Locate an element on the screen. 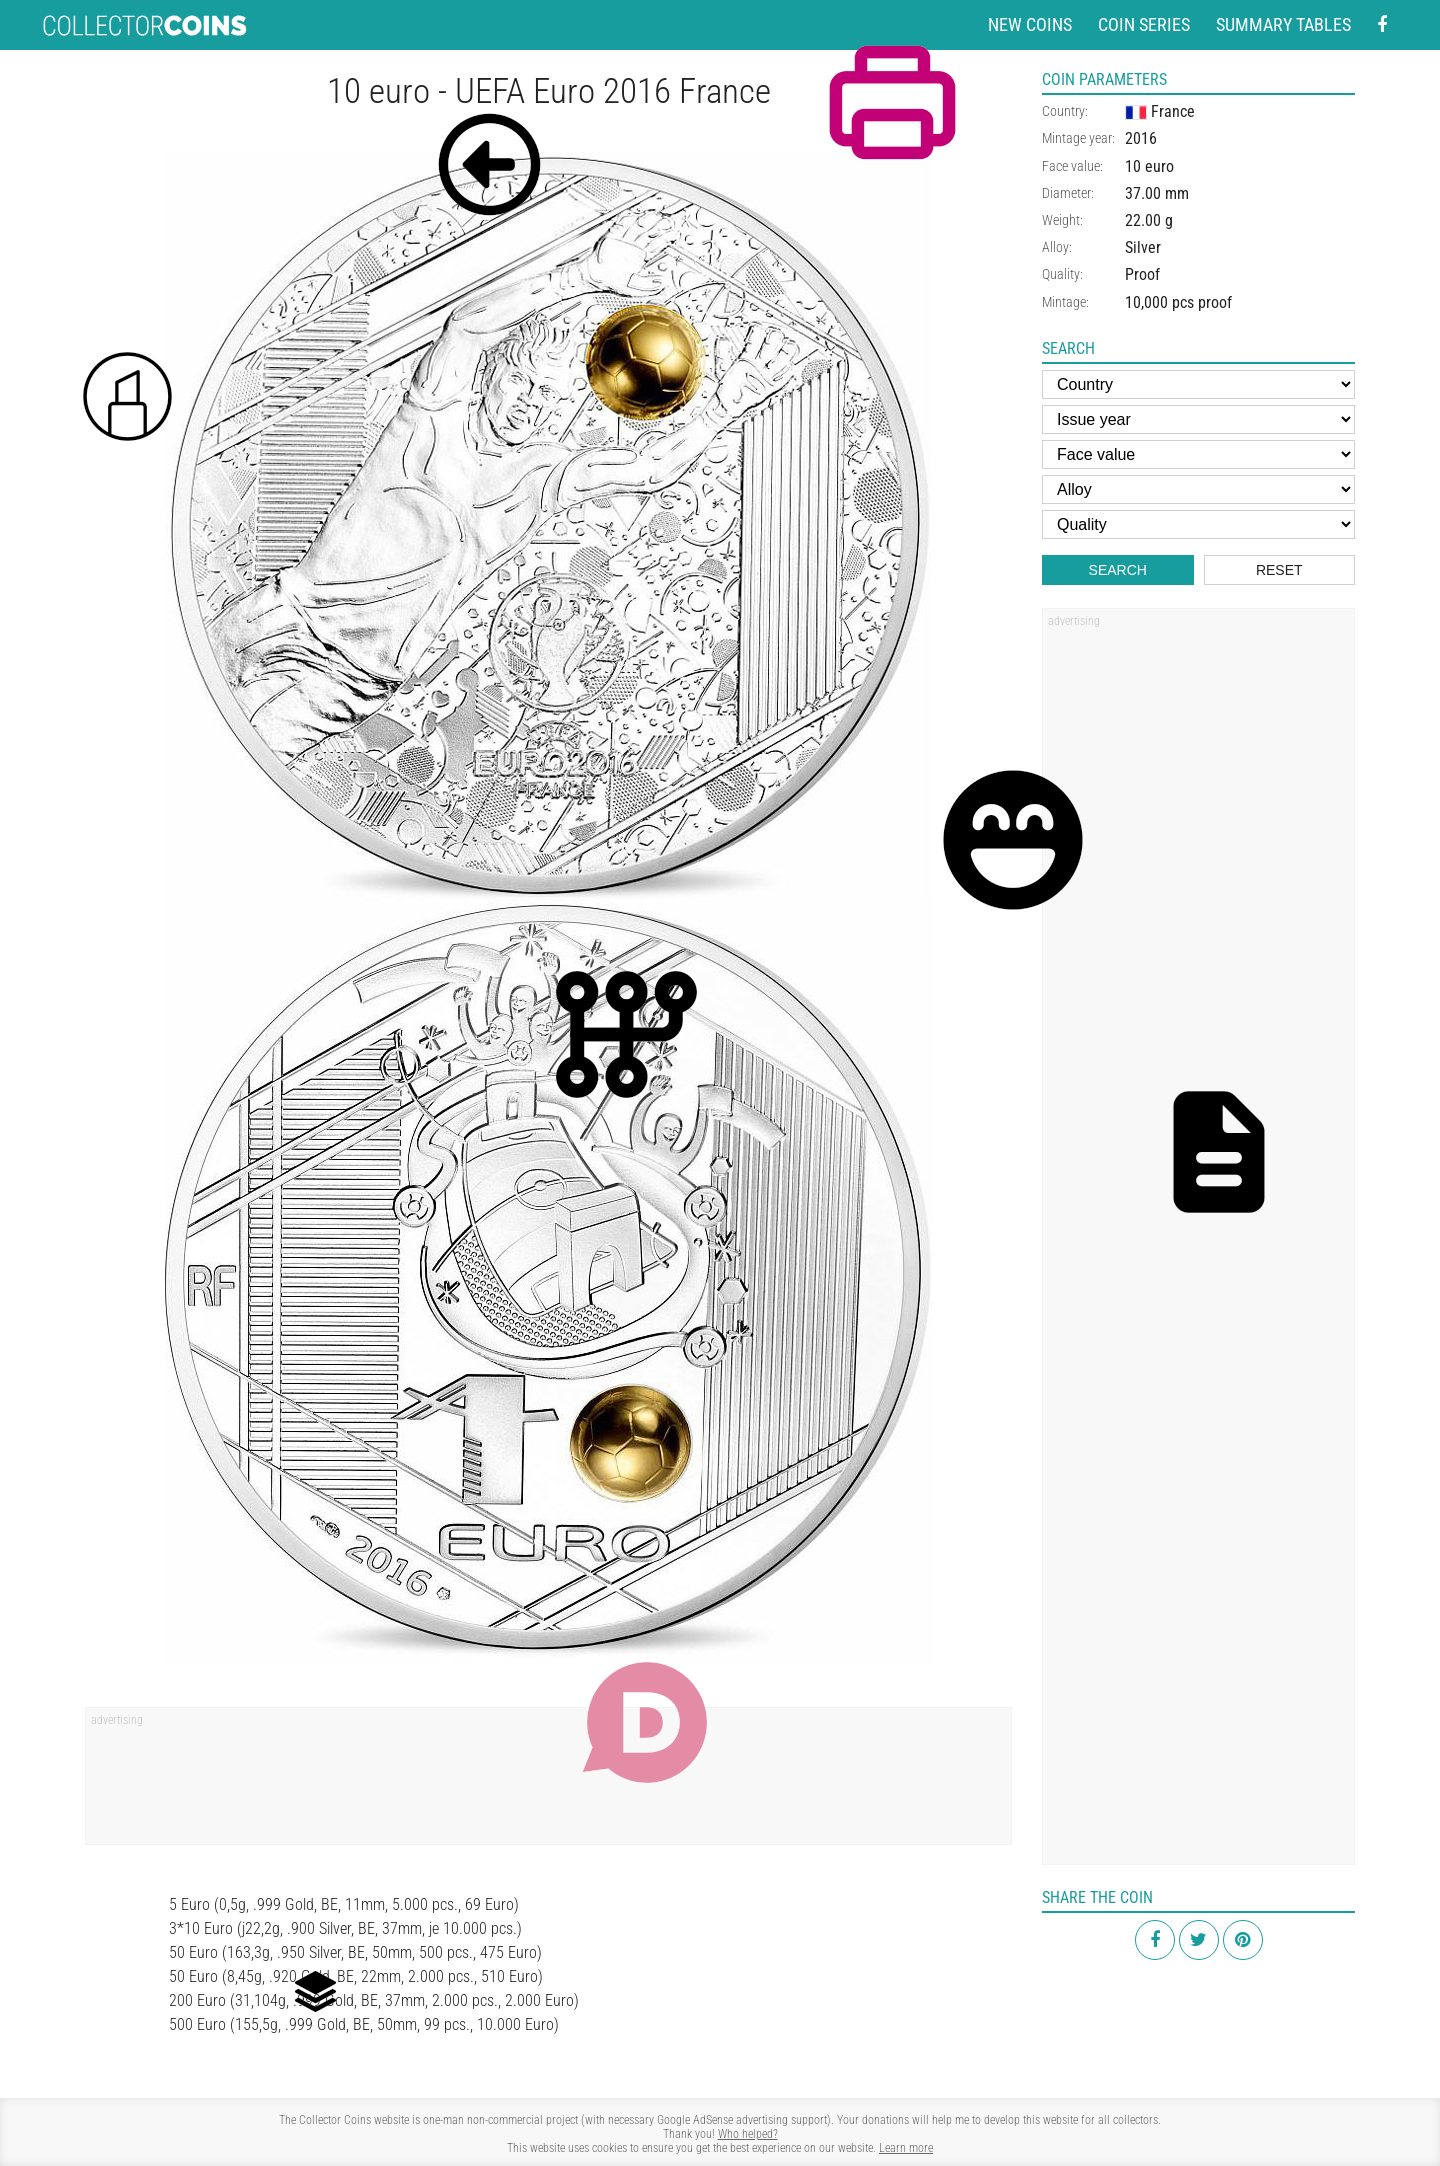 This screenshot has width=1440, height=2166. add a reaction to a message is located at coordinates (1013, 840).